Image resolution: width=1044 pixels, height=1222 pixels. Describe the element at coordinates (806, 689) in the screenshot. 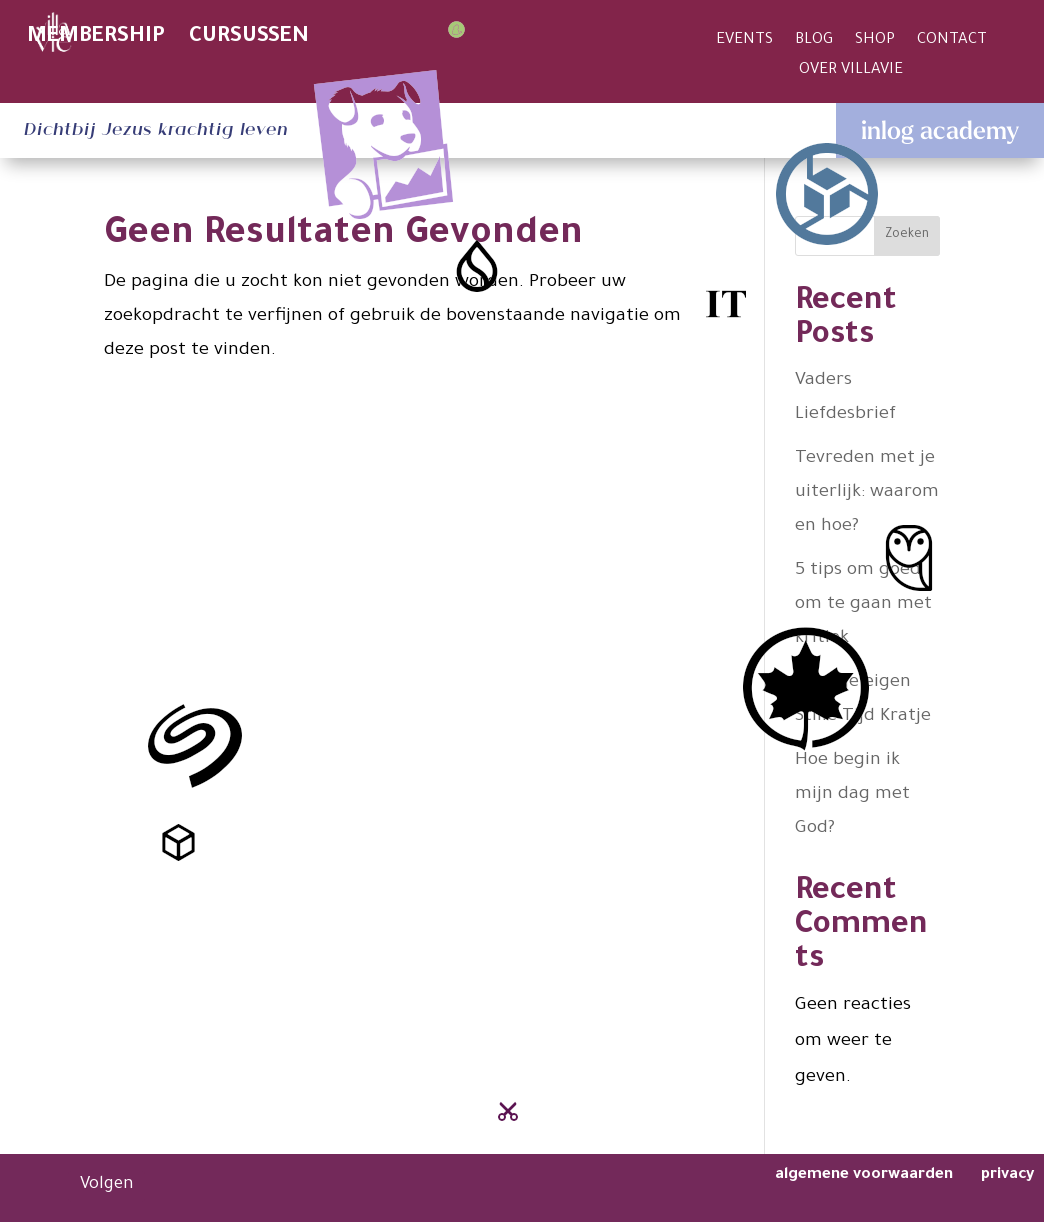

I see `open the Air Canada app or website` at that location.